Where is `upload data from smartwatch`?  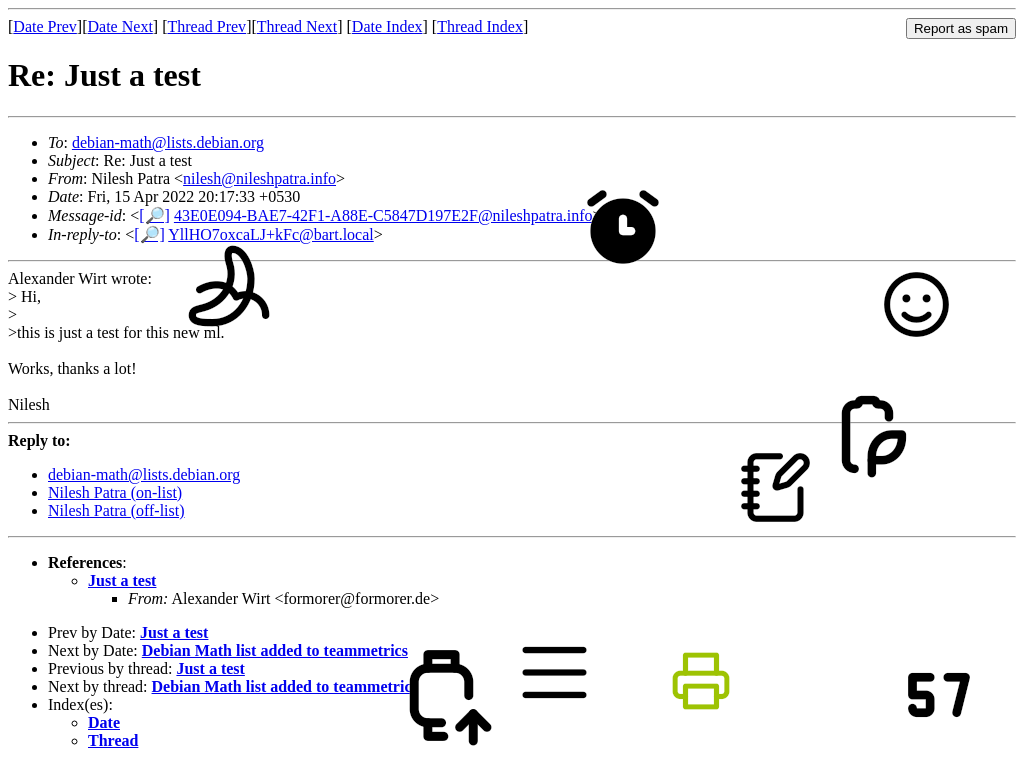 upload data from smartwatch is located at coordinates (441, 695).